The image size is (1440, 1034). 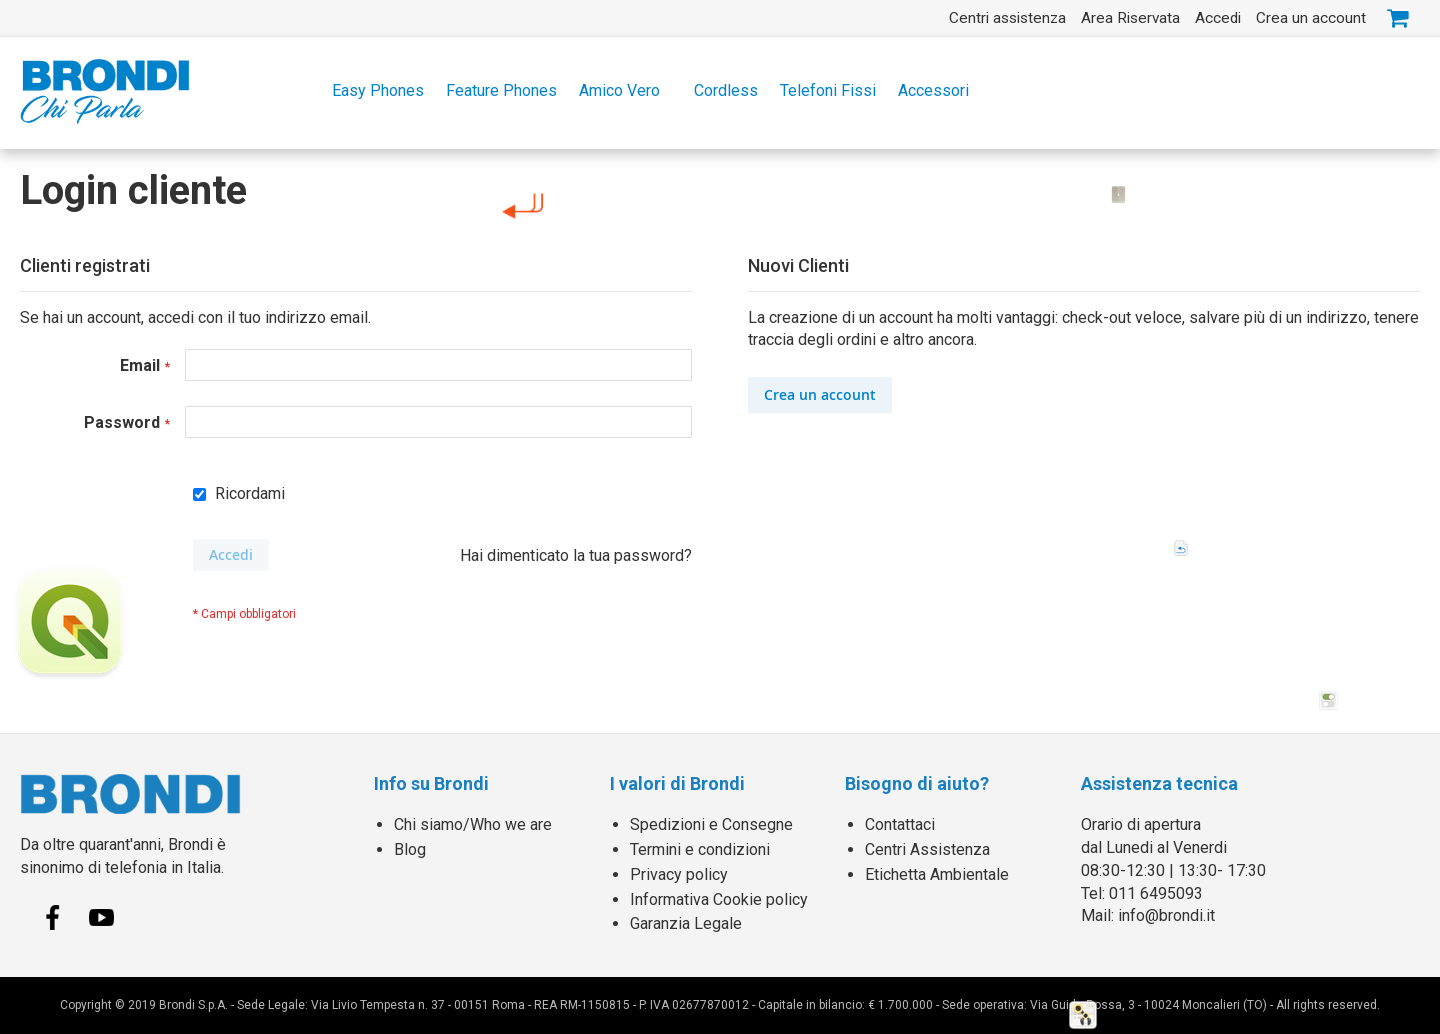 I want to click on open unity tweak tool settings, so click(x=1328, y=700).